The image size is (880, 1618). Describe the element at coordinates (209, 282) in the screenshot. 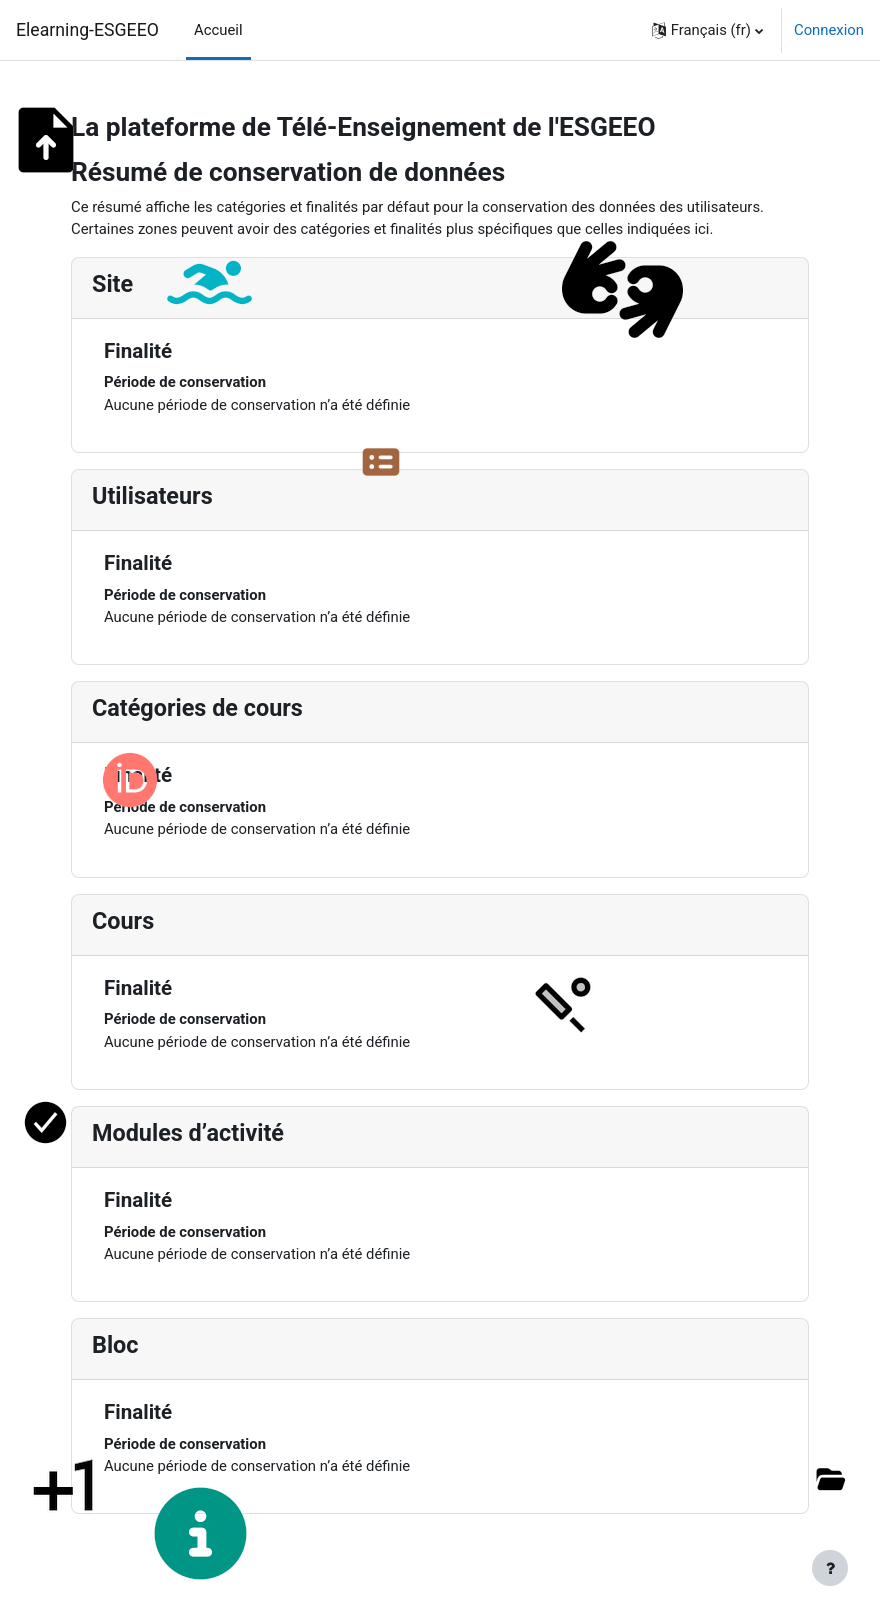

I see `access swimming pool or aquatic facilities` at that location.